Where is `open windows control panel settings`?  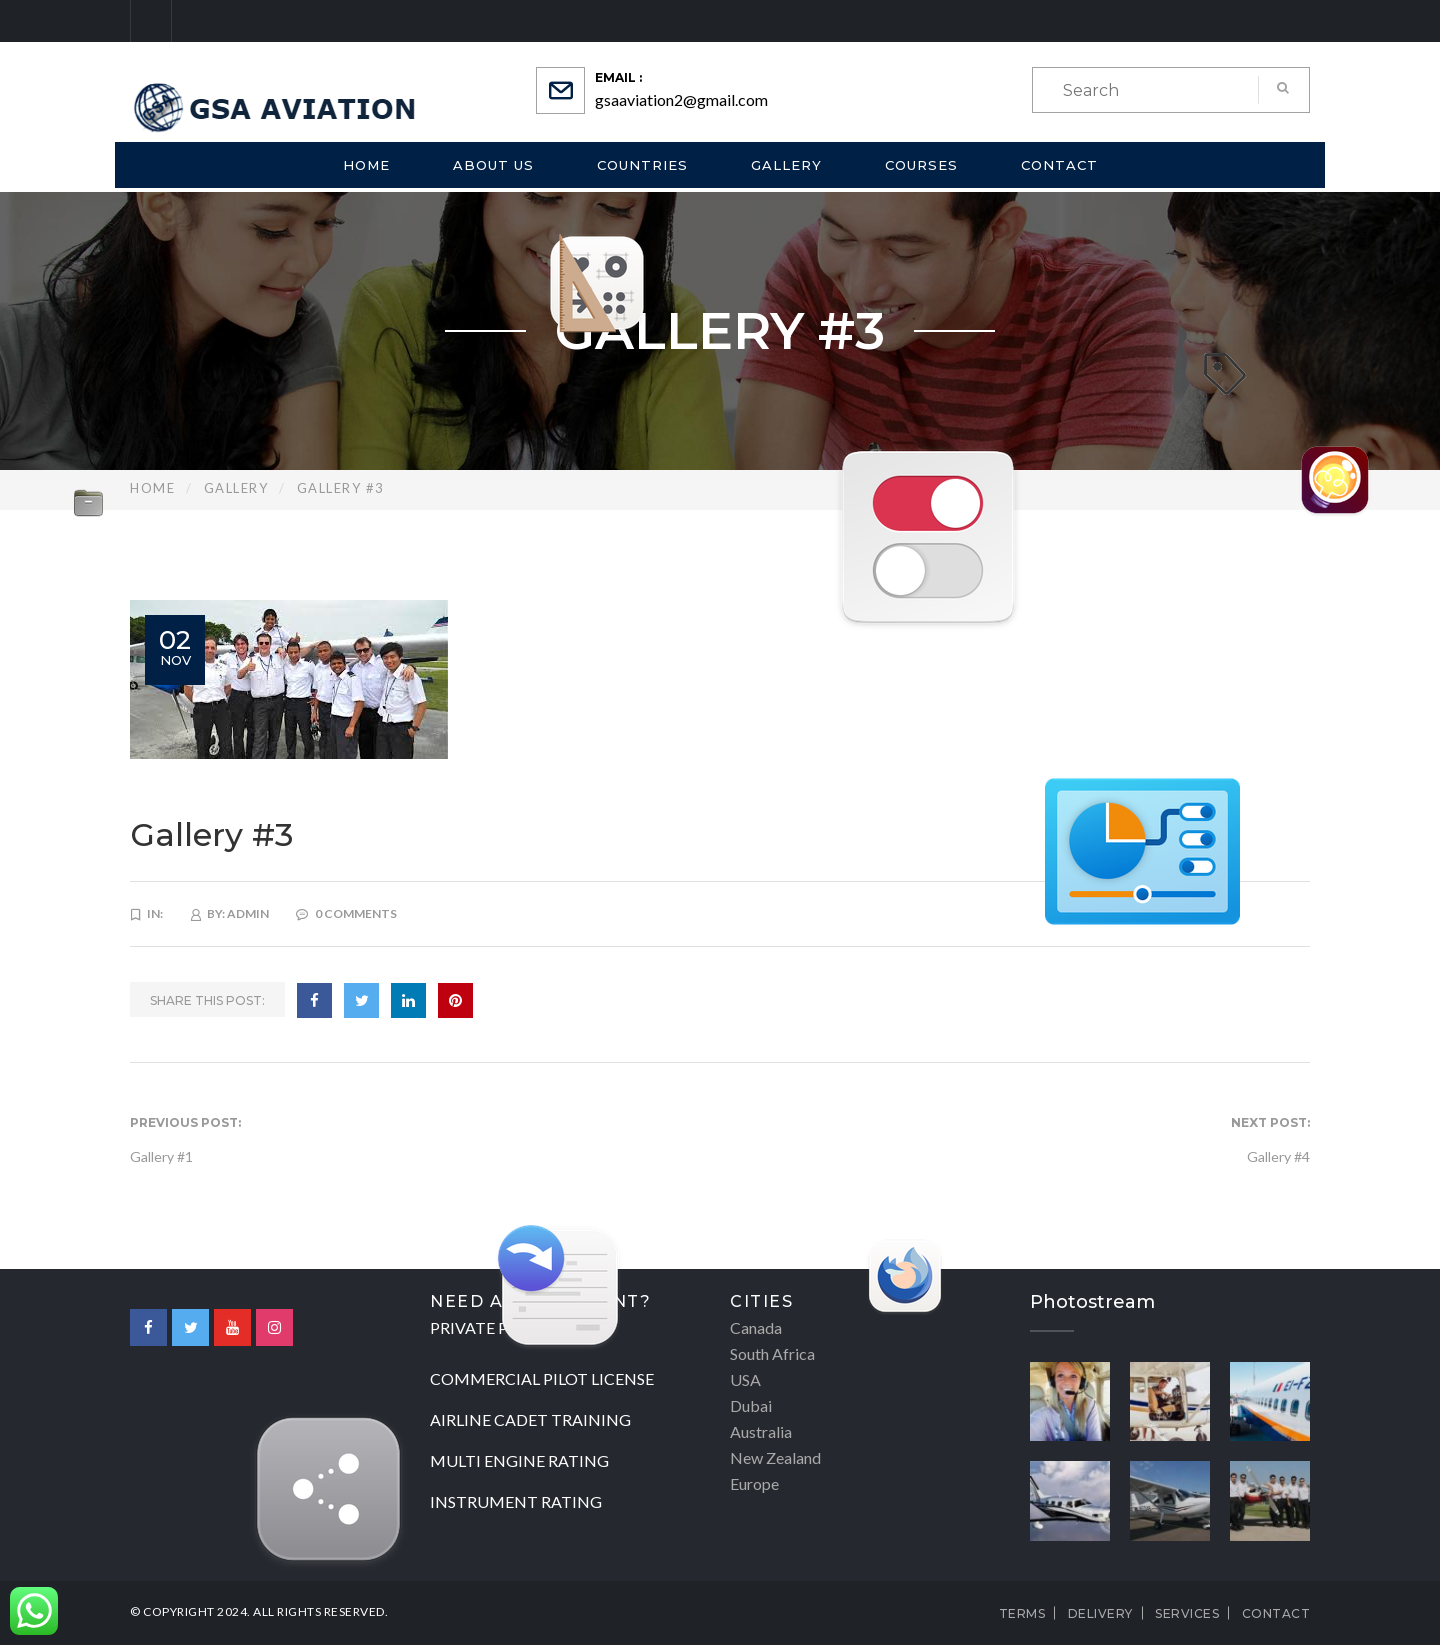
open windows control panel settings is located at coordinates (1142, 851).